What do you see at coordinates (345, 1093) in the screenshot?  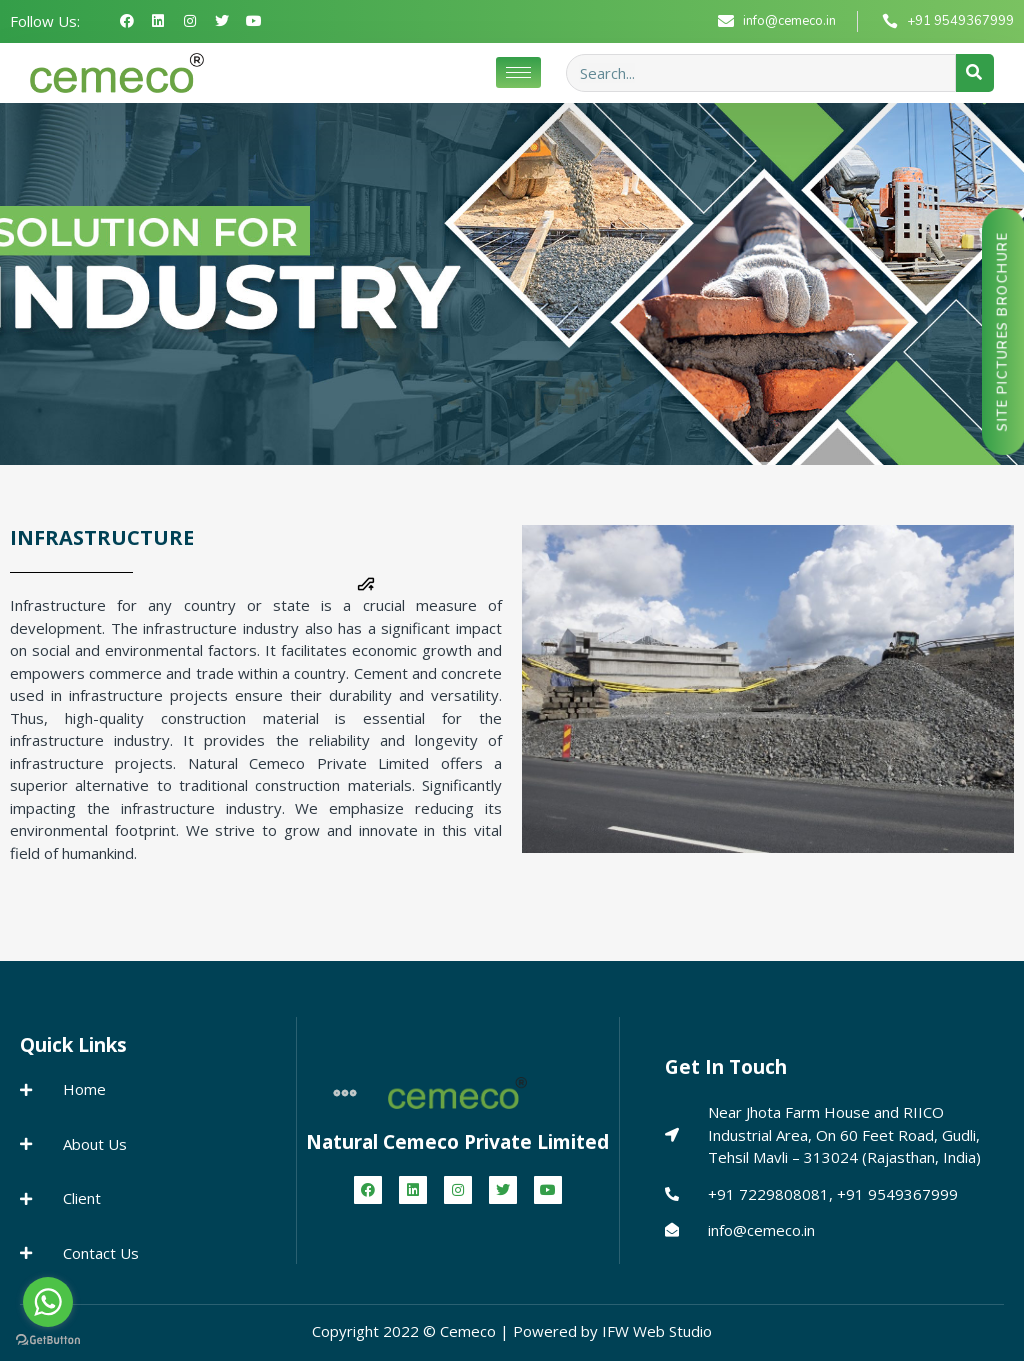 I see `open more options menu` at bounding box center [345, 1093].